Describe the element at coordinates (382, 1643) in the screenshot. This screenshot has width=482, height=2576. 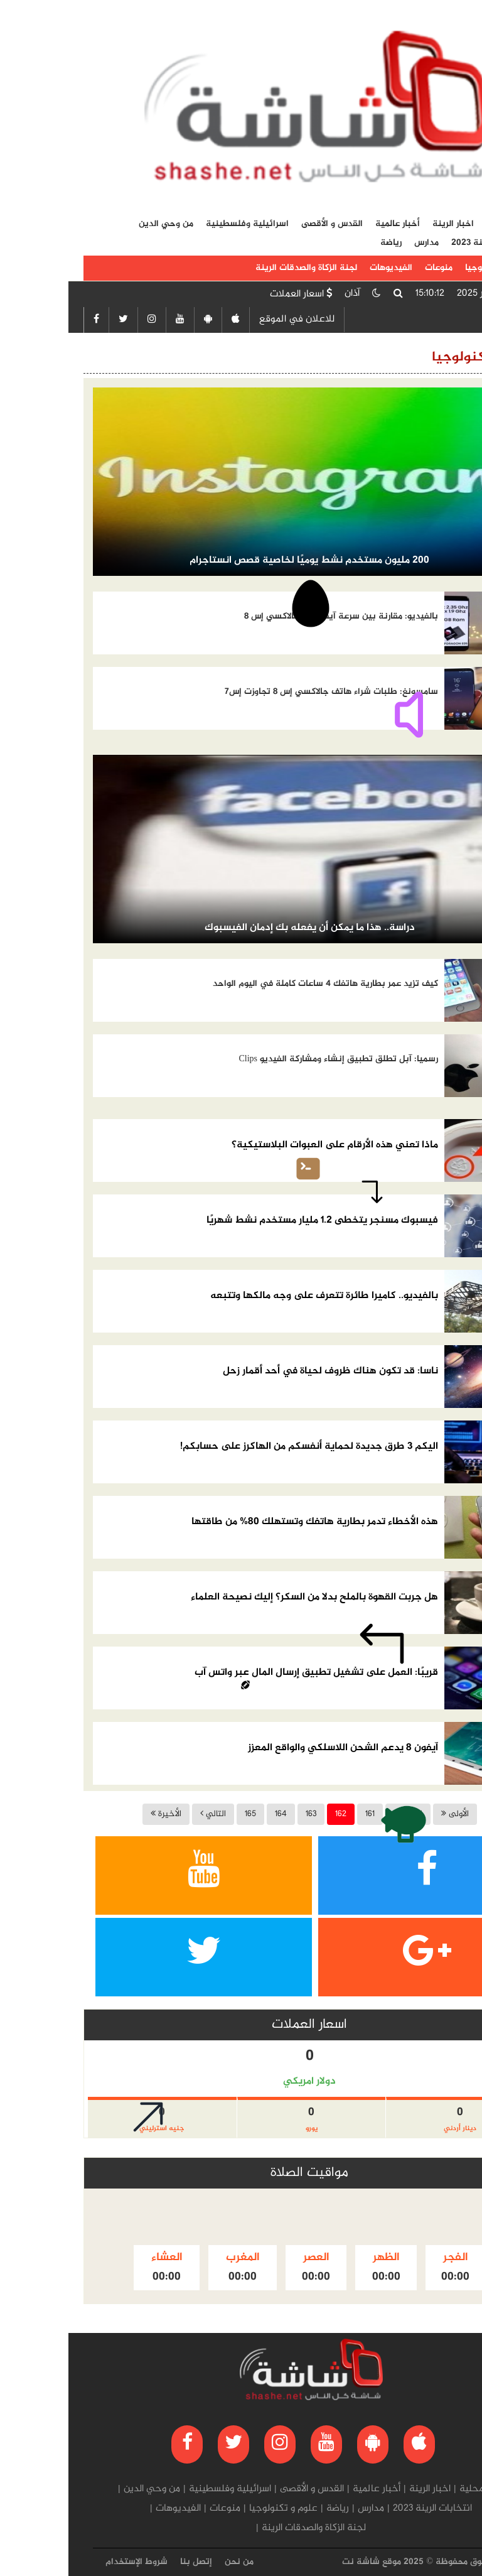
I see `go back to previous screen or step` at that location.